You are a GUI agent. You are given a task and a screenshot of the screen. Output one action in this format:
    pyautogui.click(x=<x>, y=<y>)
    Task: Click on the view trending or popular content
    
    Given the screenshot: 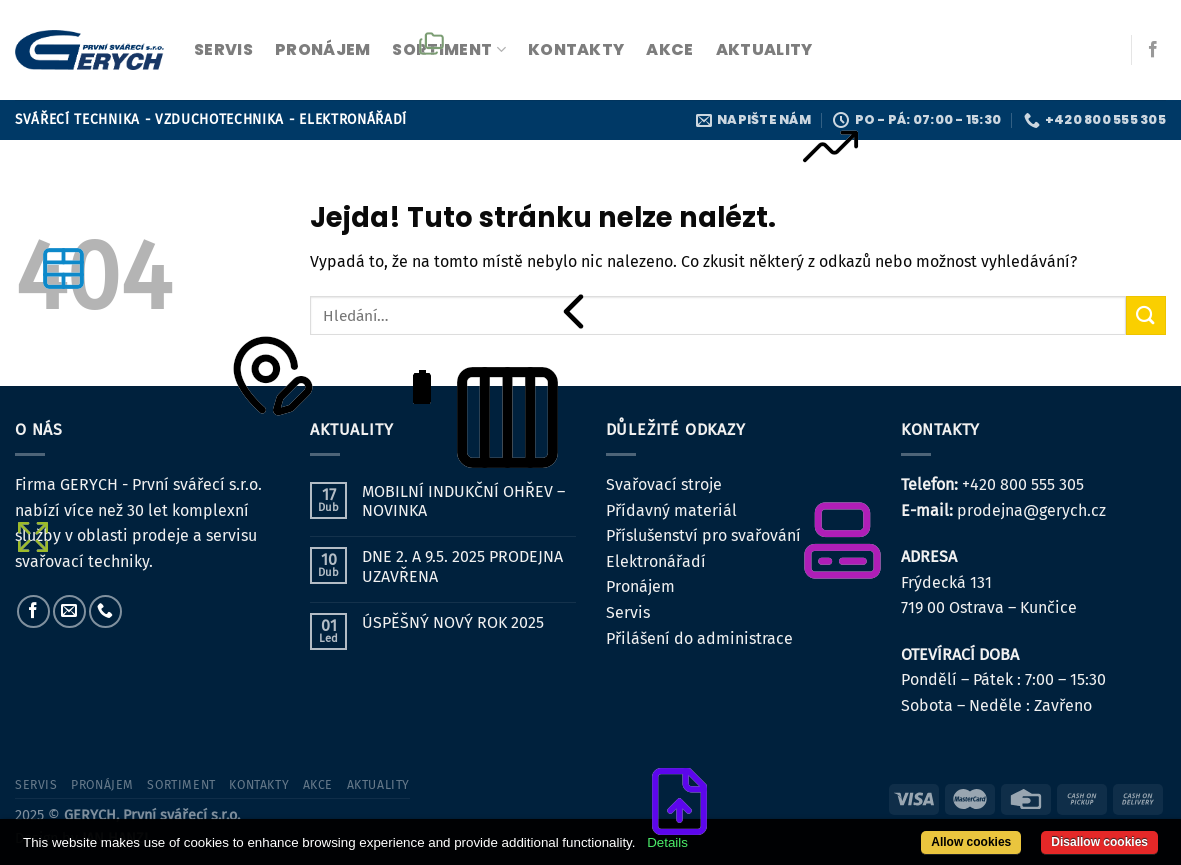 What is the action you would take?
    pyautogui.click(x=830, y=146)
    